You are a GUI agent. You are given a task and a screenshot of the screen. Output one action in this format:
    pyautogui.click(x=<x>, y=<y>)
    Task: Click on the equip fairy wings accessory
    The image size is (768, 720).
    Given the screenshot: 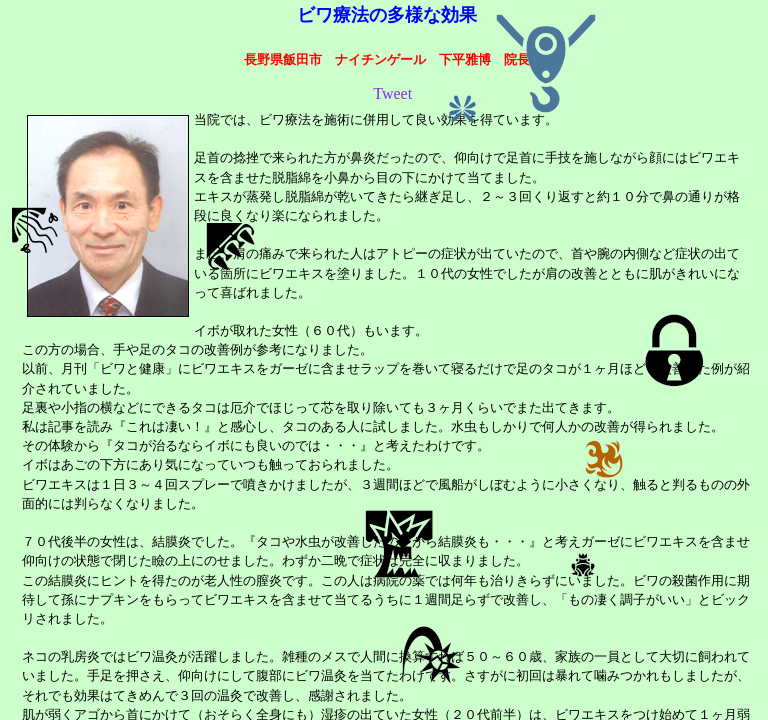 What is the action you would take?
    pyautogui.click(x=462, y=108)
    